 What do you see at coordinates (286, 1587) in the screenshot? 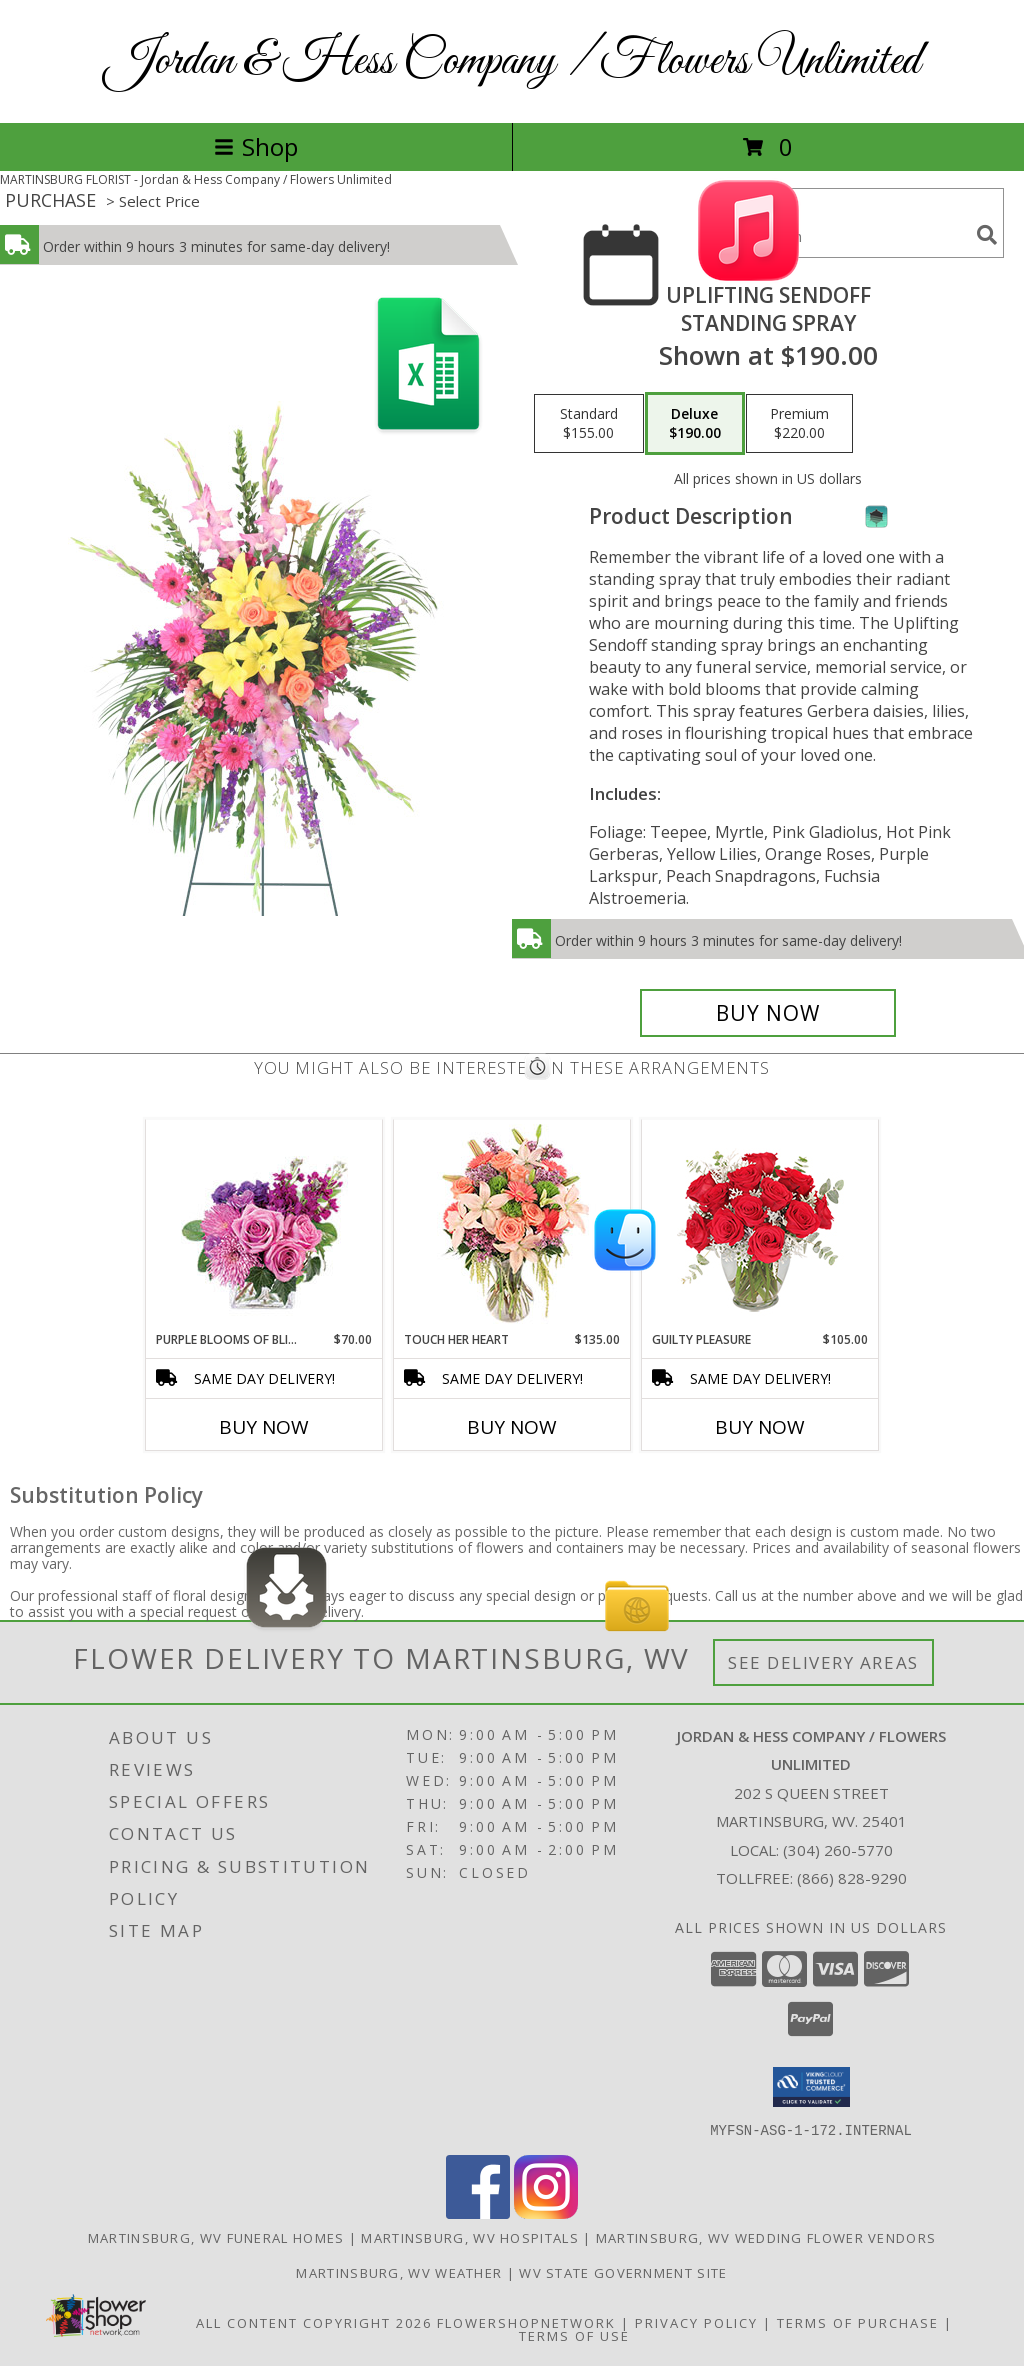
I see `open gear lever app for managing appimages` at bounding box center [286, 1587].